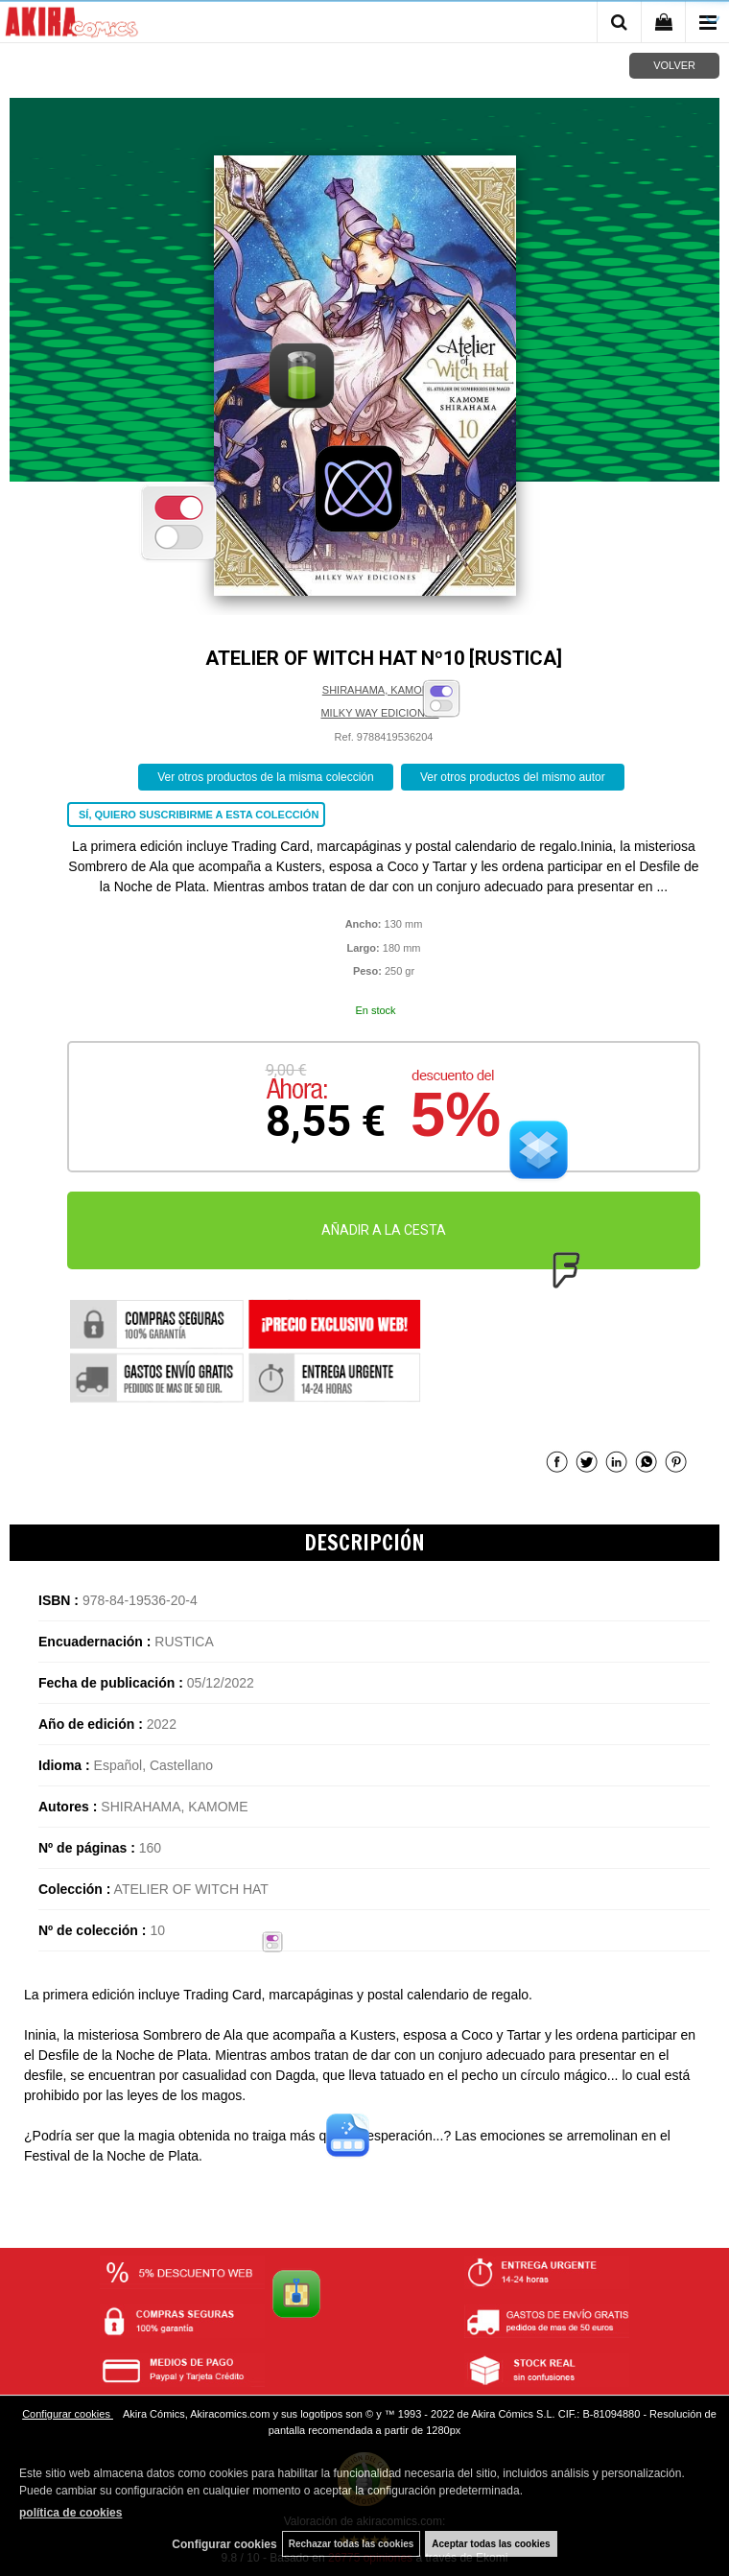  What do you see at coordinates (565, 1270) in the screenshot?
I see `connect your foursquare account` at bounding box center [565, 1270].